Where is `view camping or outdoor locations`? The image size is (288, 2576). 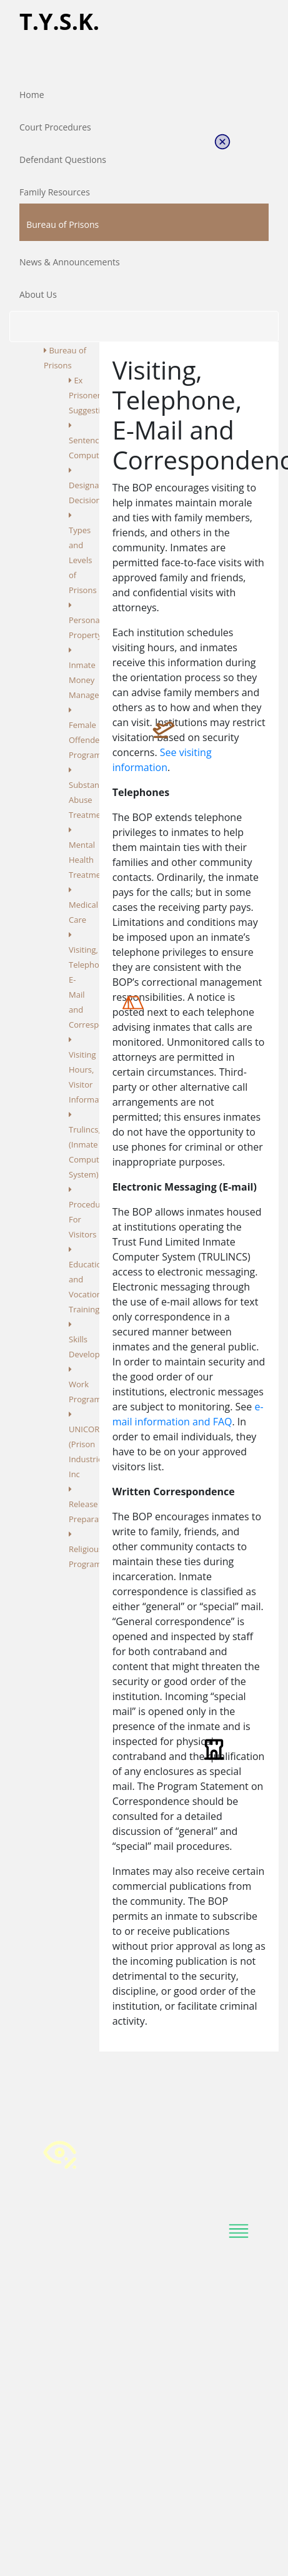
view camping or outdoor locations is located at coordinates (133, 1003).